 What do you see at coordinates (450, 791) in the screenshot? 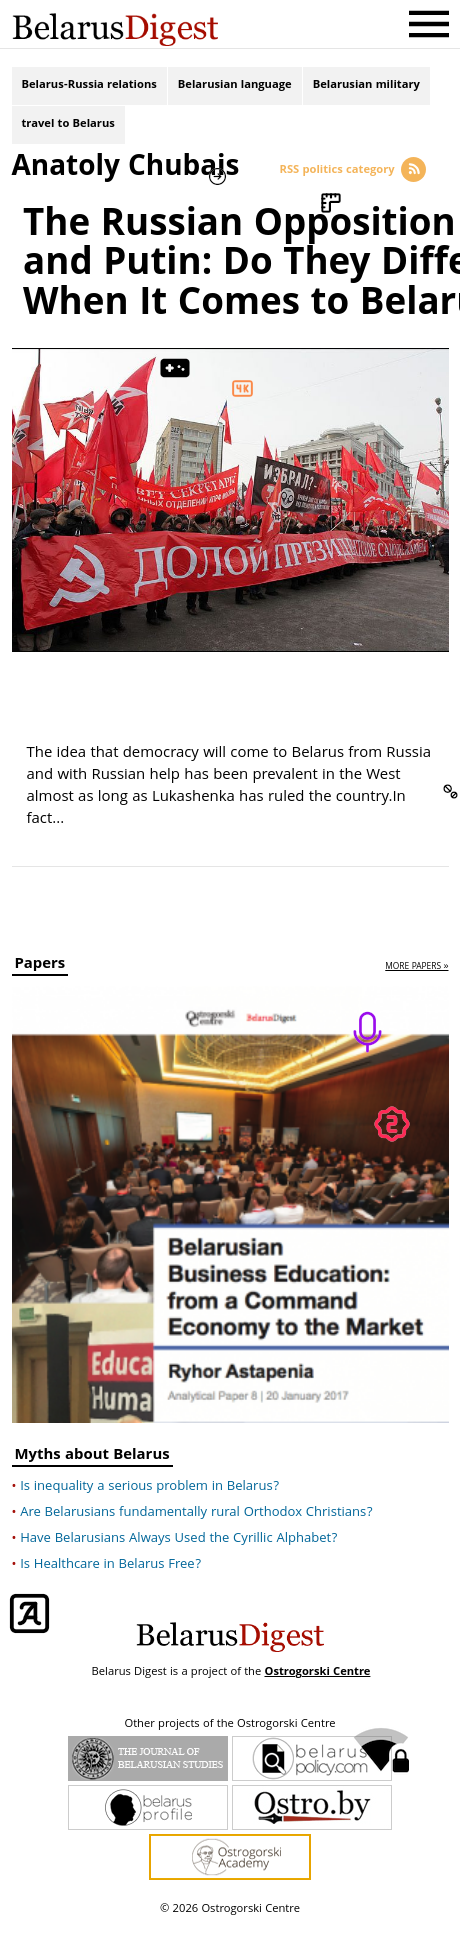
I see `access medication tracking or reminders` at bounding box center [450, 791].